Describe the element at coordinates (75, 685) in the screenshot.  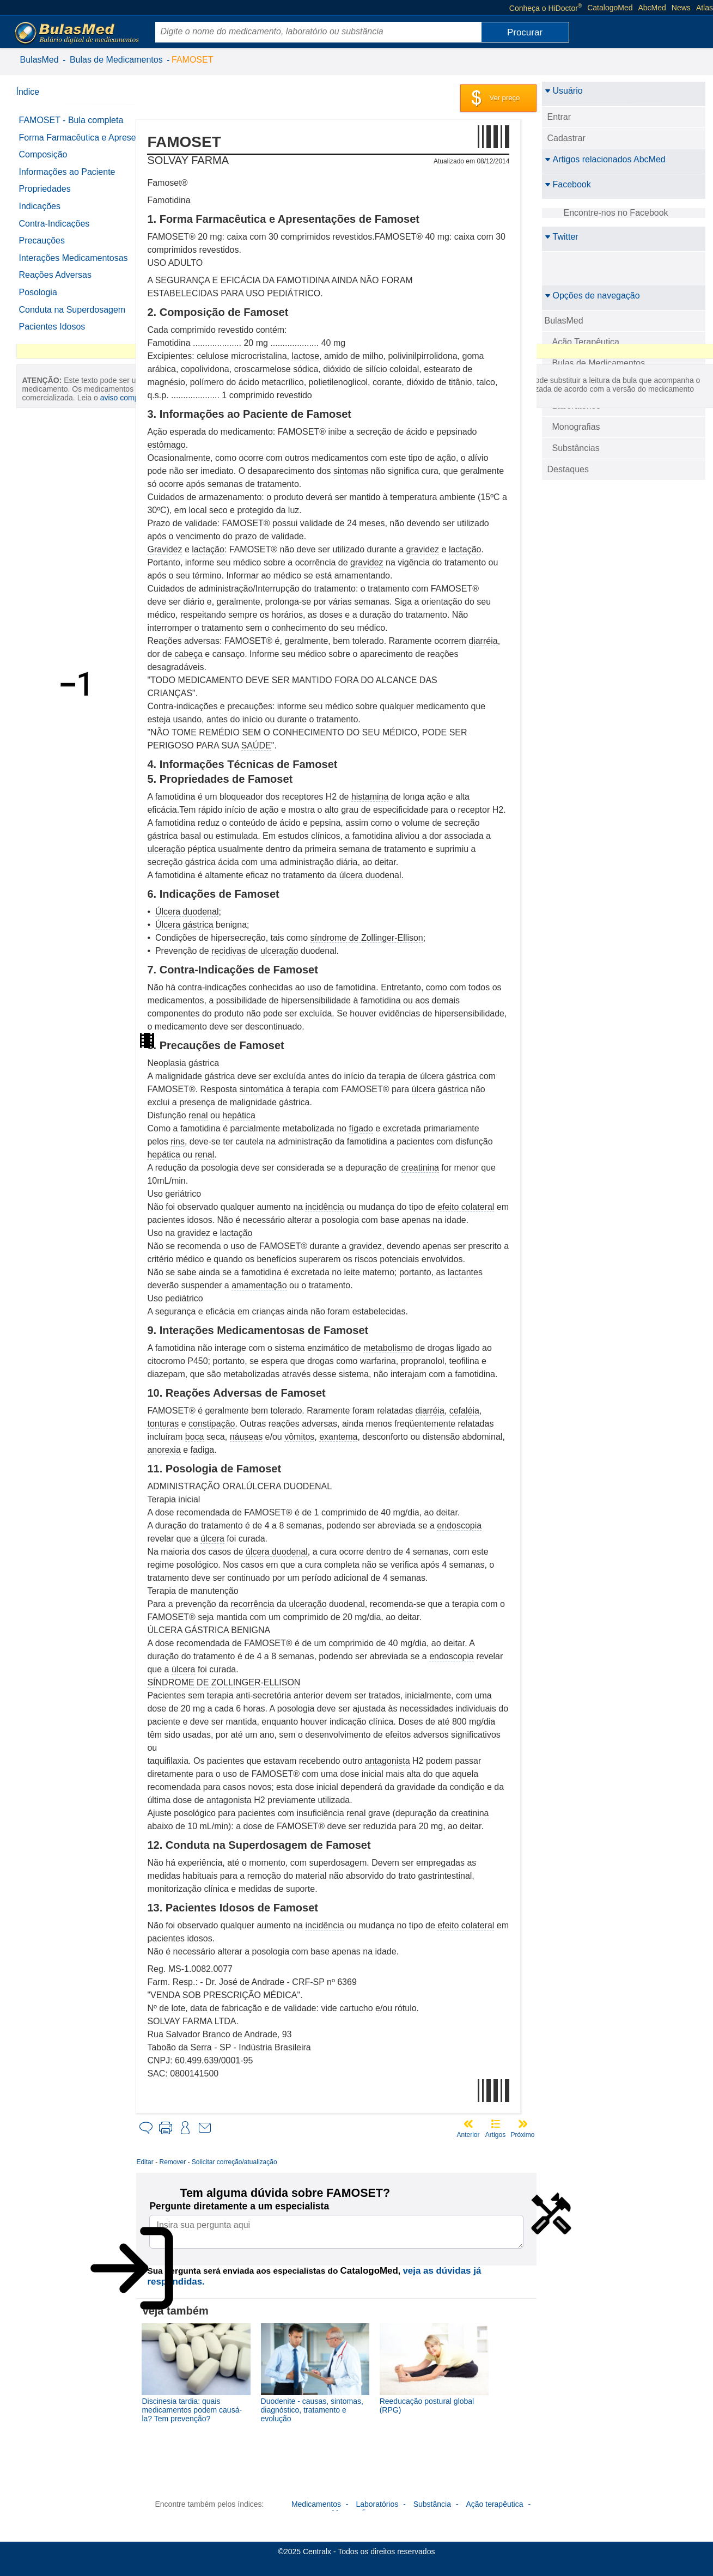
I see `decrease exposure by one stop` at that location.